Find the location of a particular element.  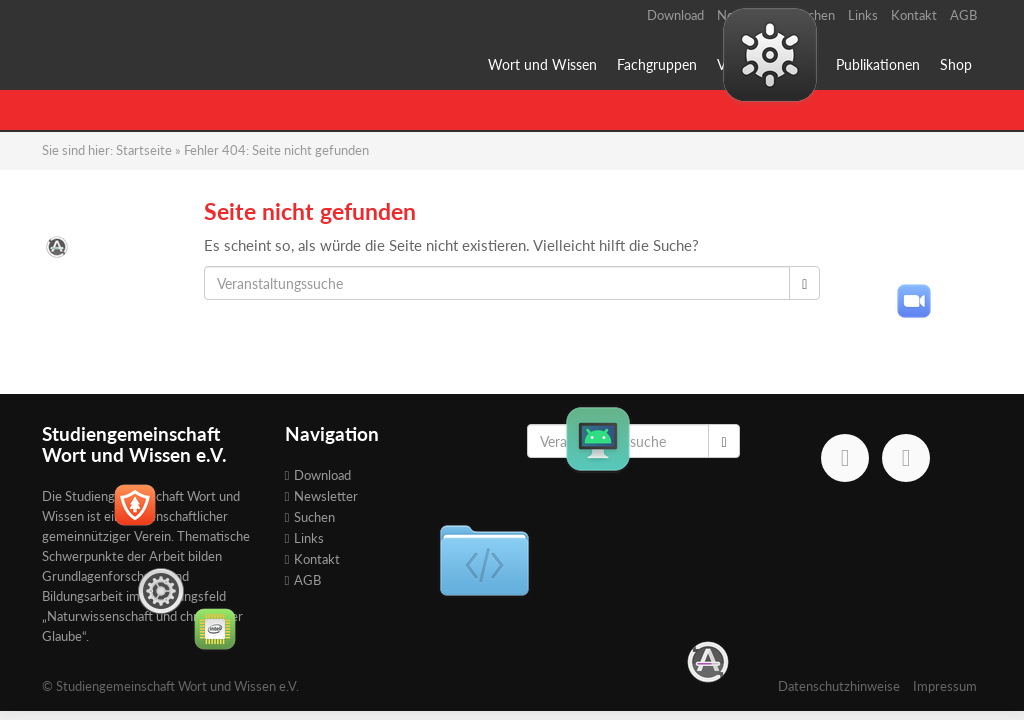

access Intel processor settings is located at coordinates (215, 629).